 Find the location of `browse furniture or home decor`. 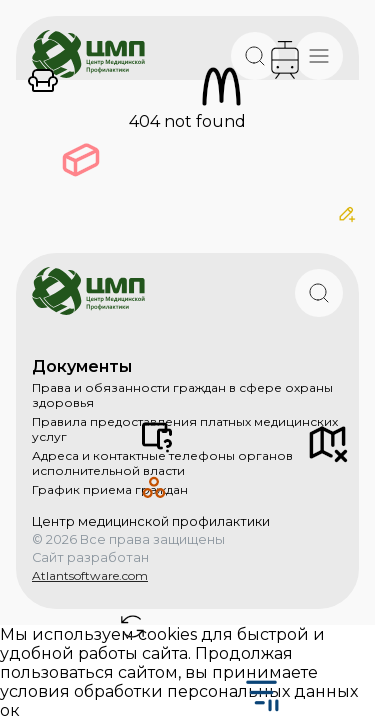

browse furniture or home decor is located at coordinates (43, 81).